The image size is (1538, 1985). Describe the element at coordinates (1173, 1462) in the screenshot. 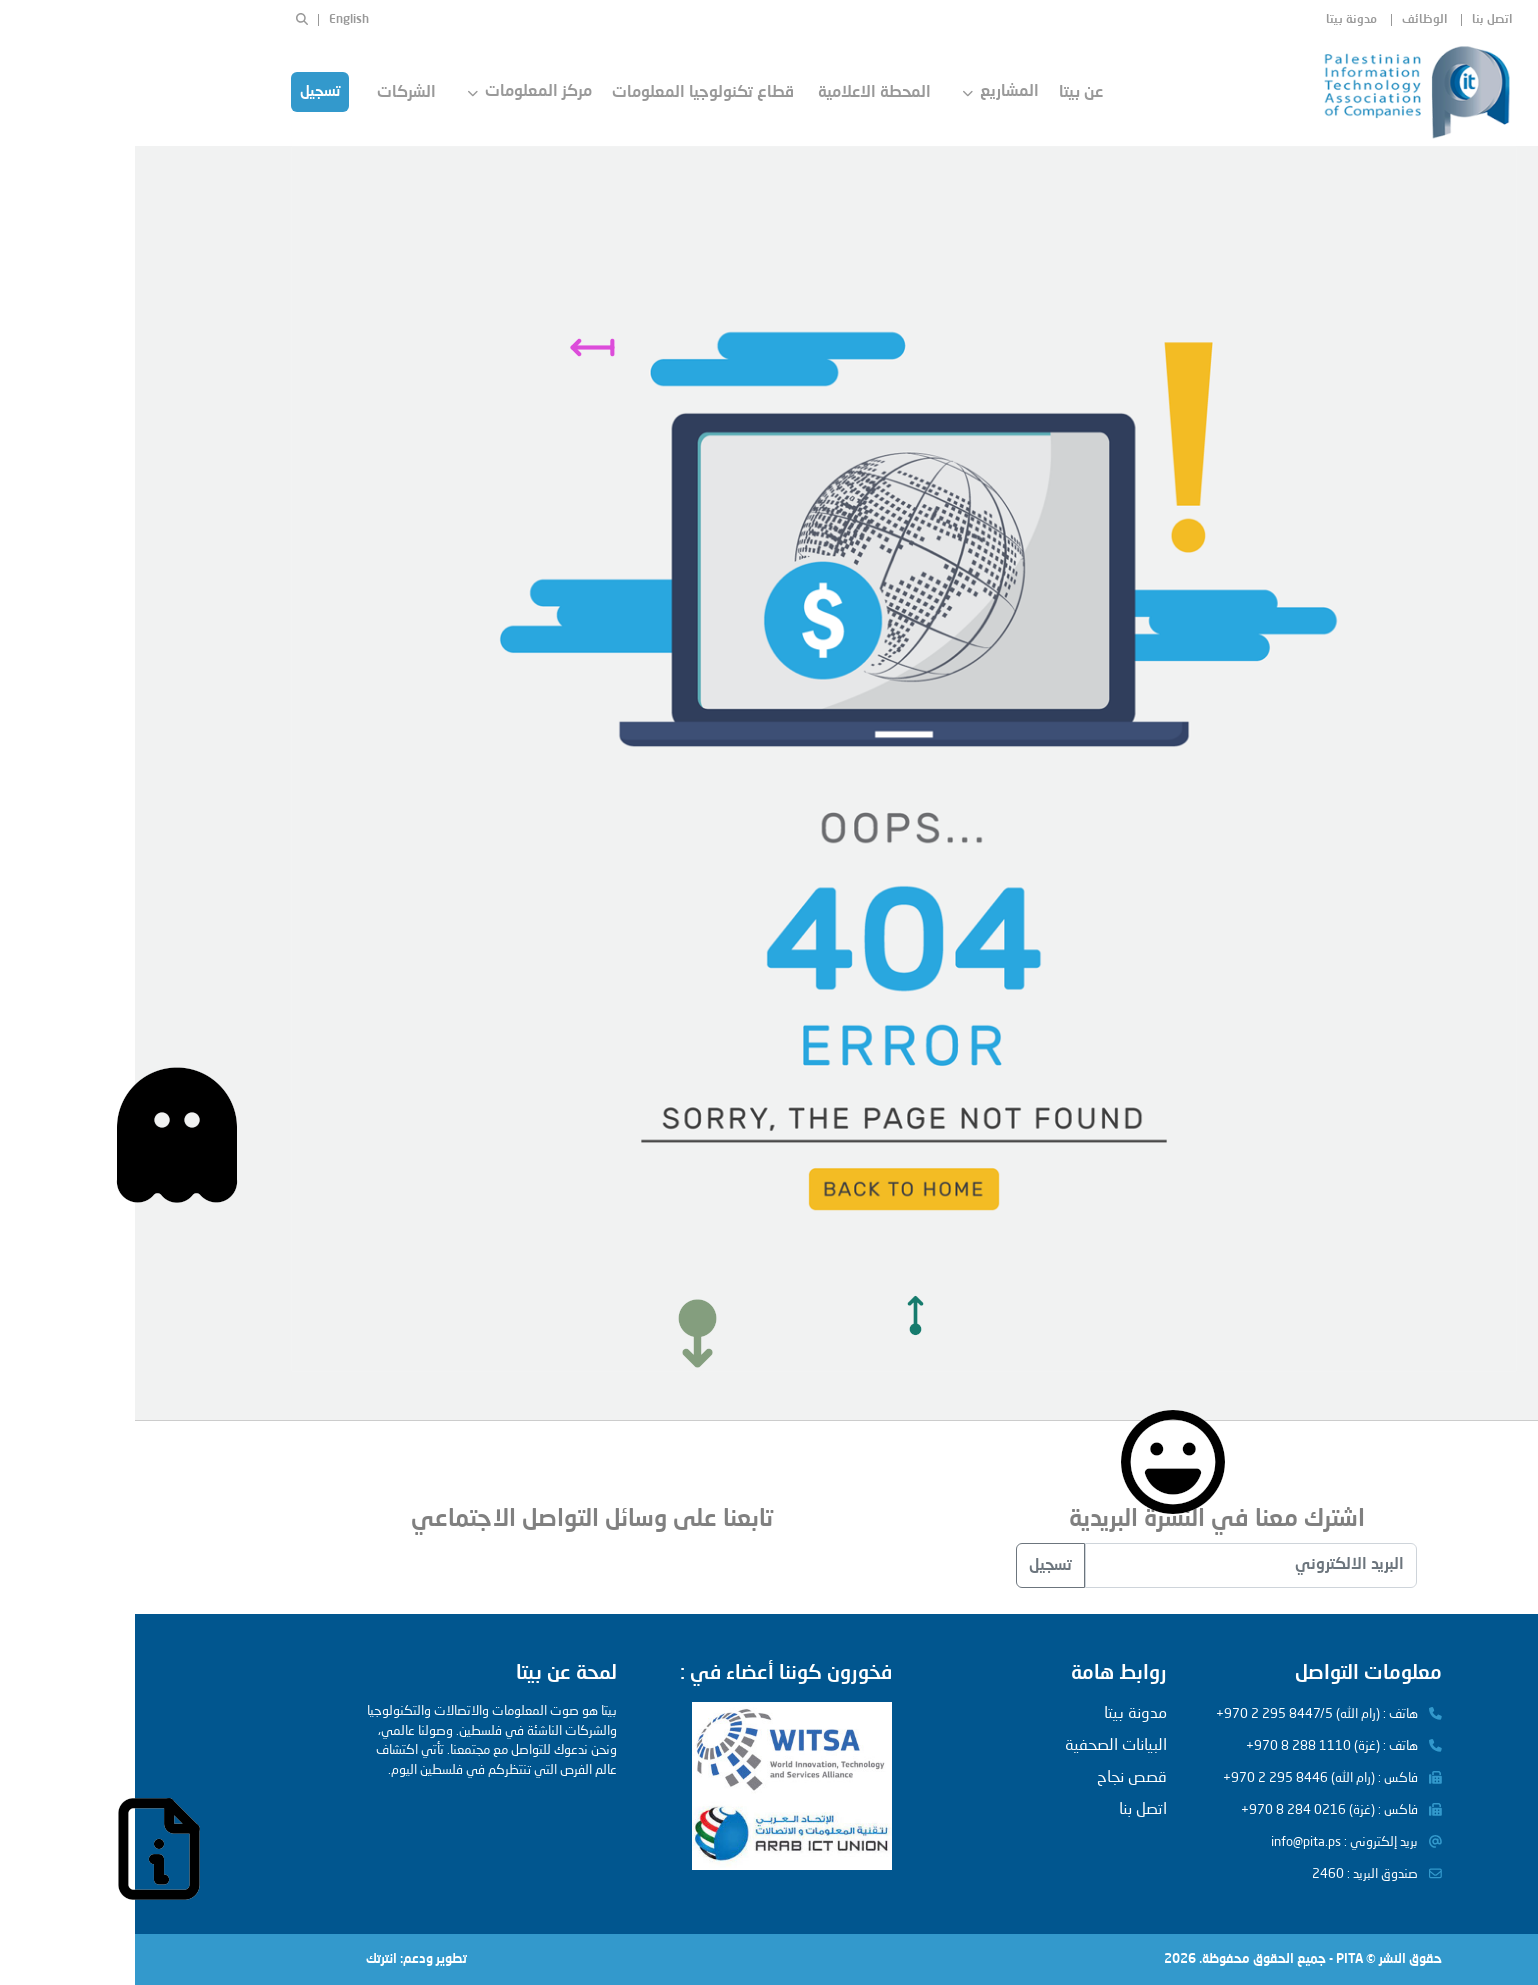

I see `react with laughter to a message or post` at that location.